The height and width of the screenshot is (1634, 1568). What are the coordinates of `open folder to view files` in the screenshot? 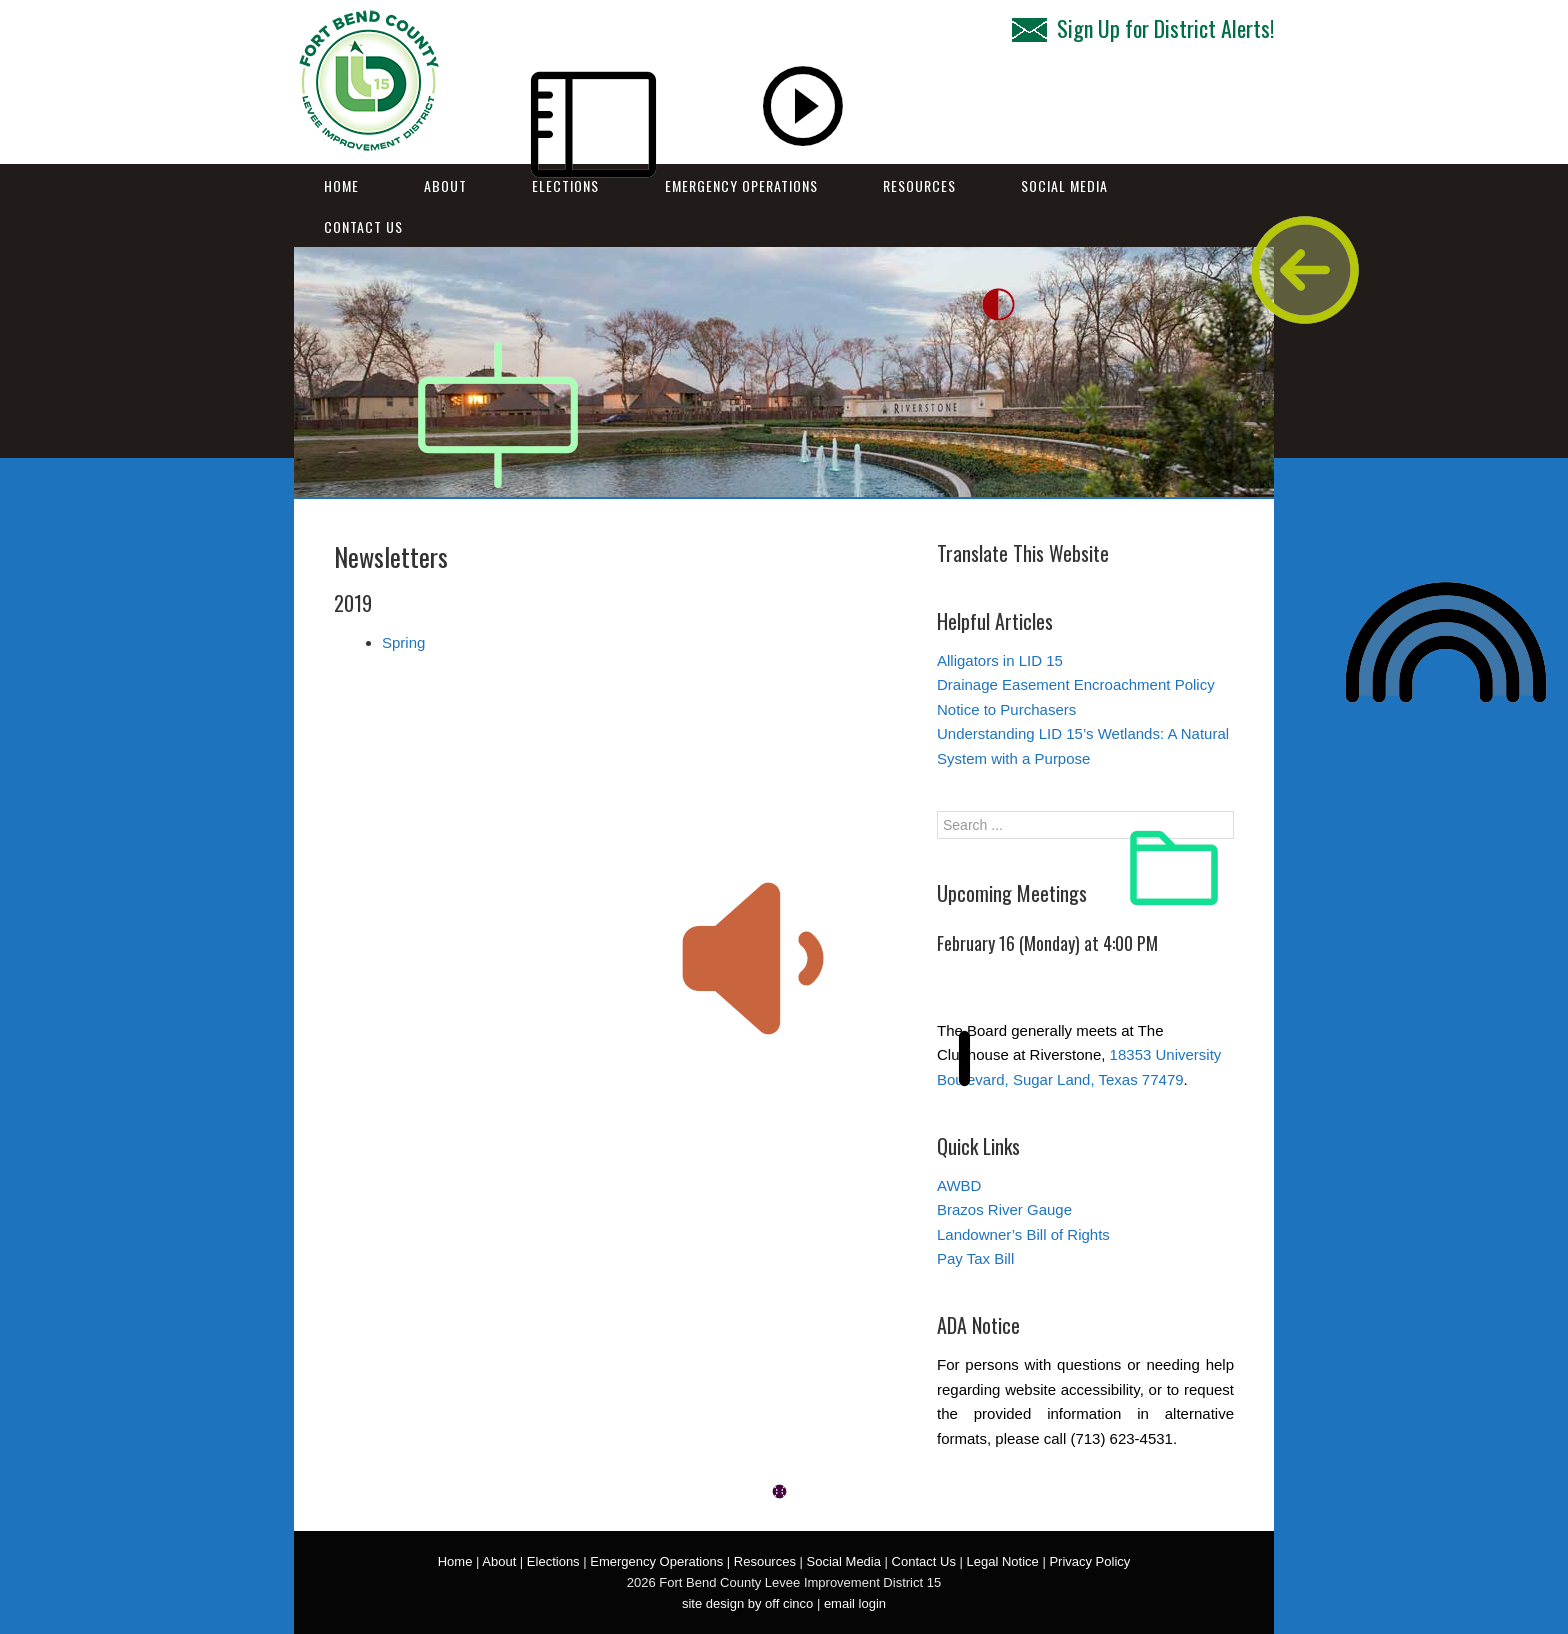 It's located at (1174, 868).